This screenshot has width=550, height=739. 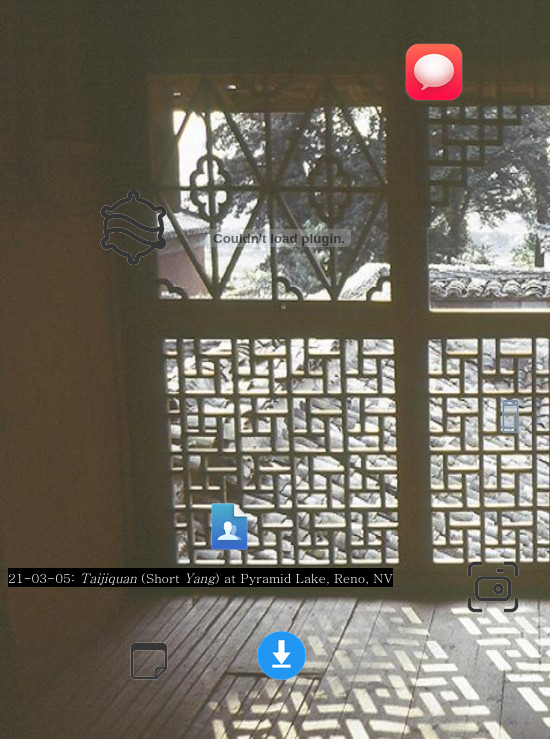 I want to click on take a screenshot, so click(x=493, y=587).